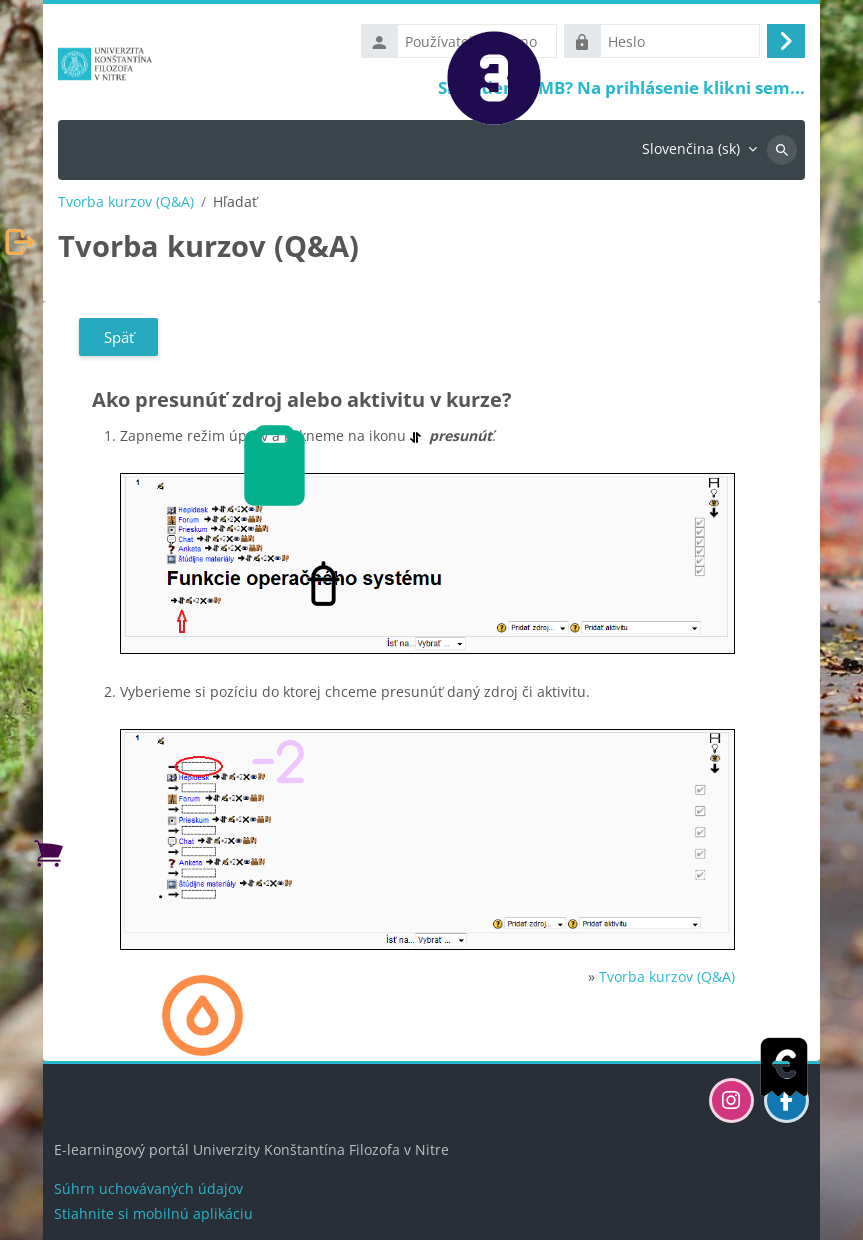 This screenshot has width=863, height=1240. I want to click on adjust ink or fluid settings, so click(202, 1015).